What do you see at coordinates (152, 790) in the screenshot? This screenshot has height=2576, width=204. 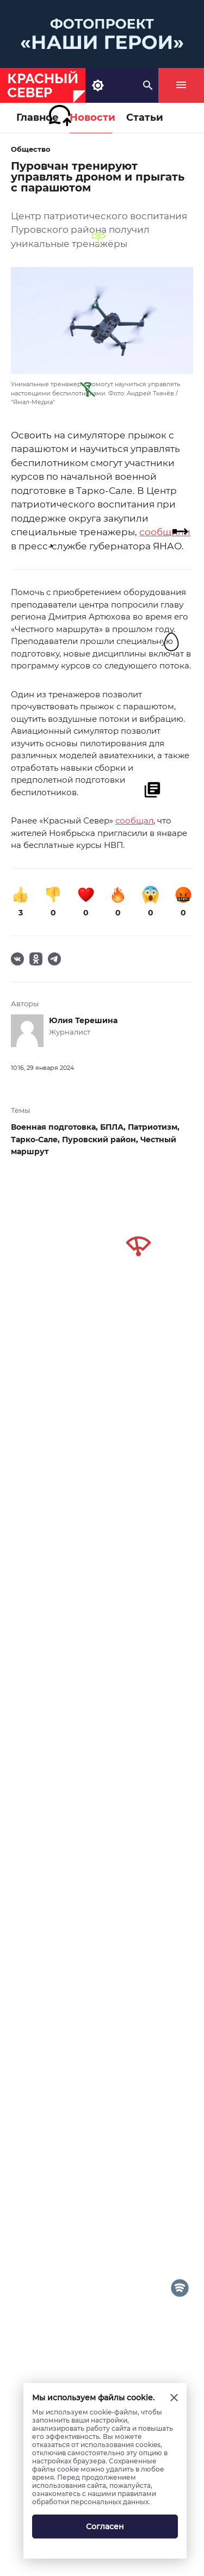 I see `access your document library` at bounding box center [152, 790].